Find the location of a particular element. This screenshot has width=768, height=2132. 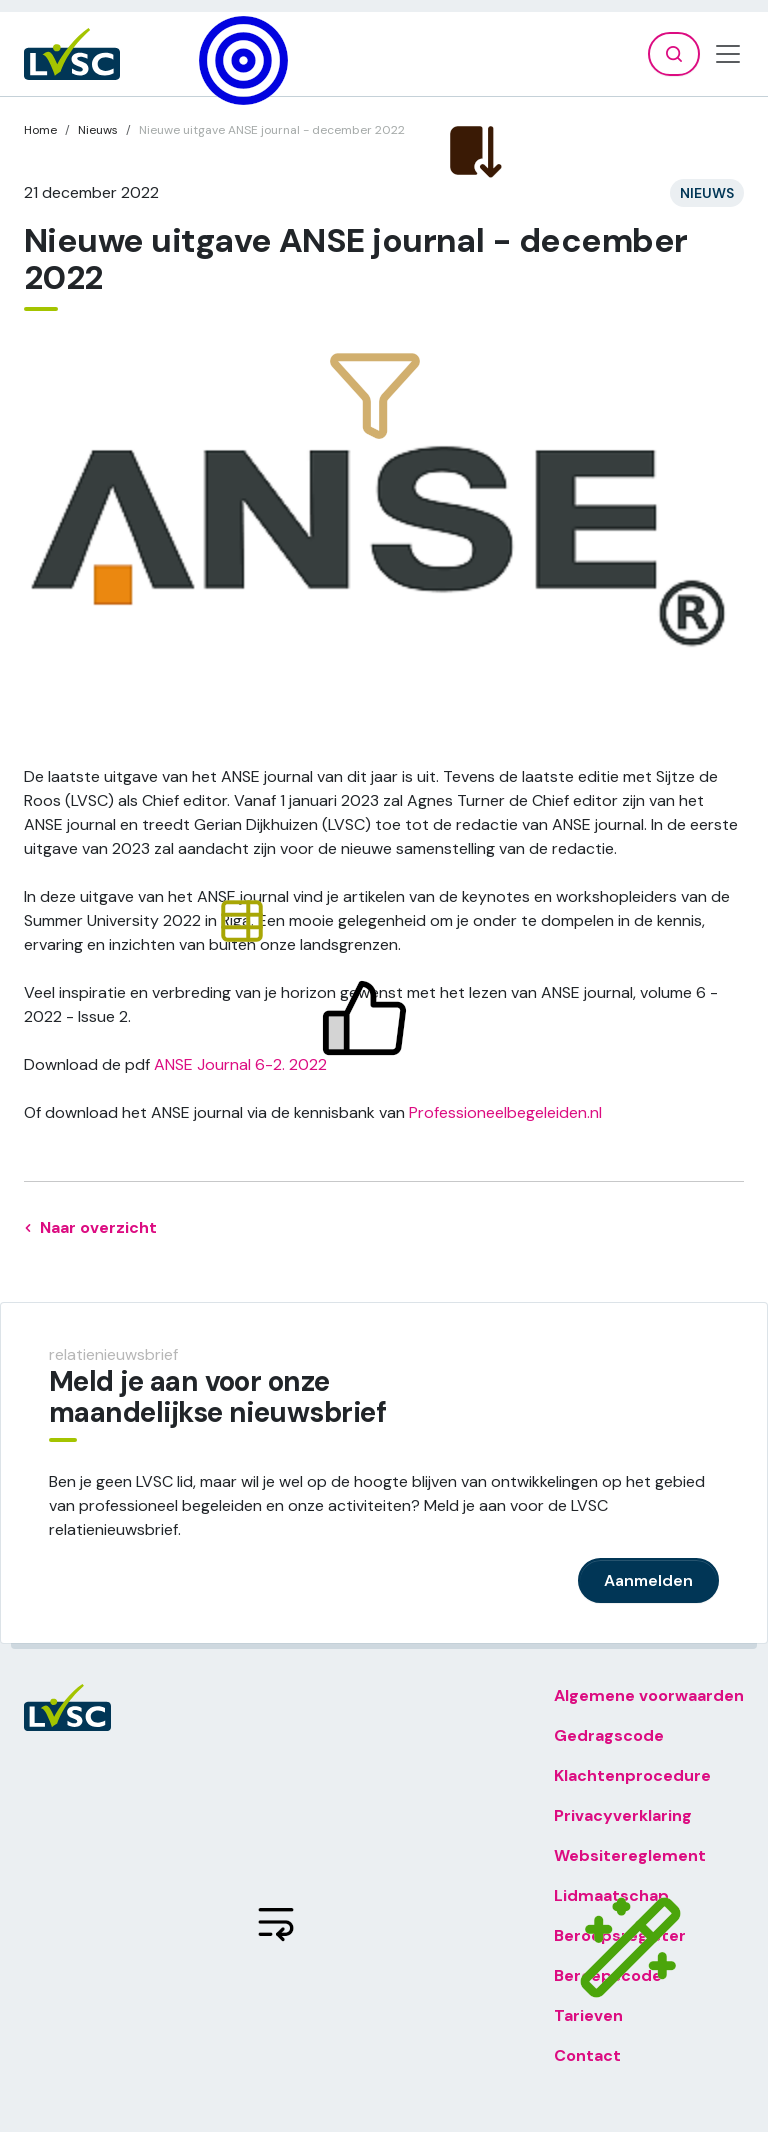

access table settings or configuration options is located at coordinates (242, 921).